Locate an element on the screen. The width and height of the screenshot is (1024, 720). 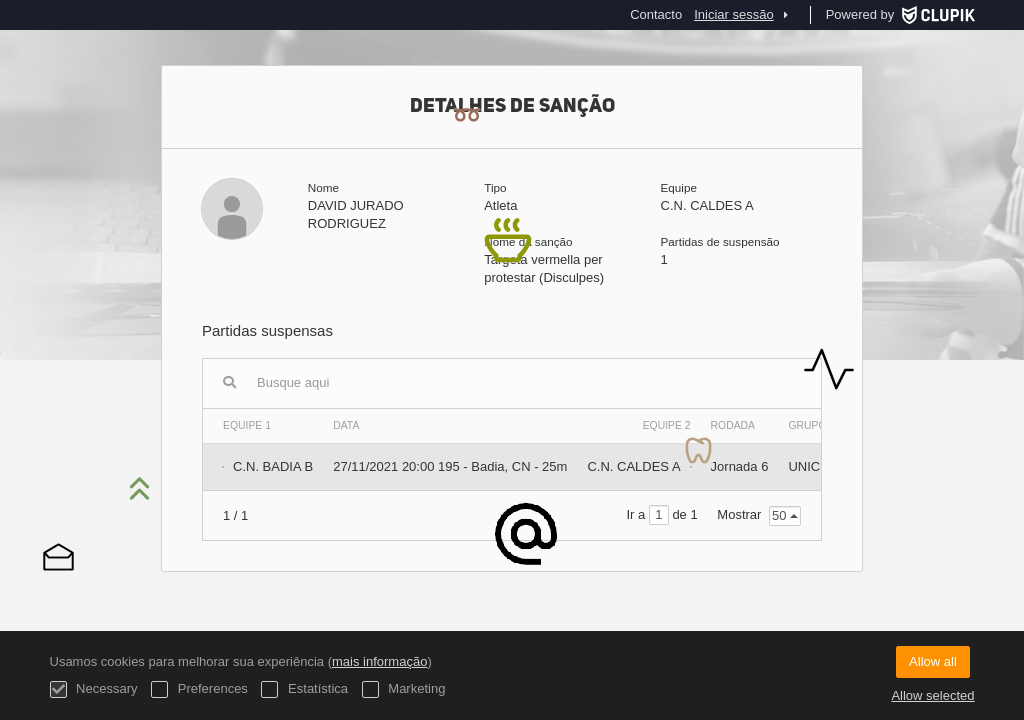
browse soup or hot food options is located at coordinates (508, 239).